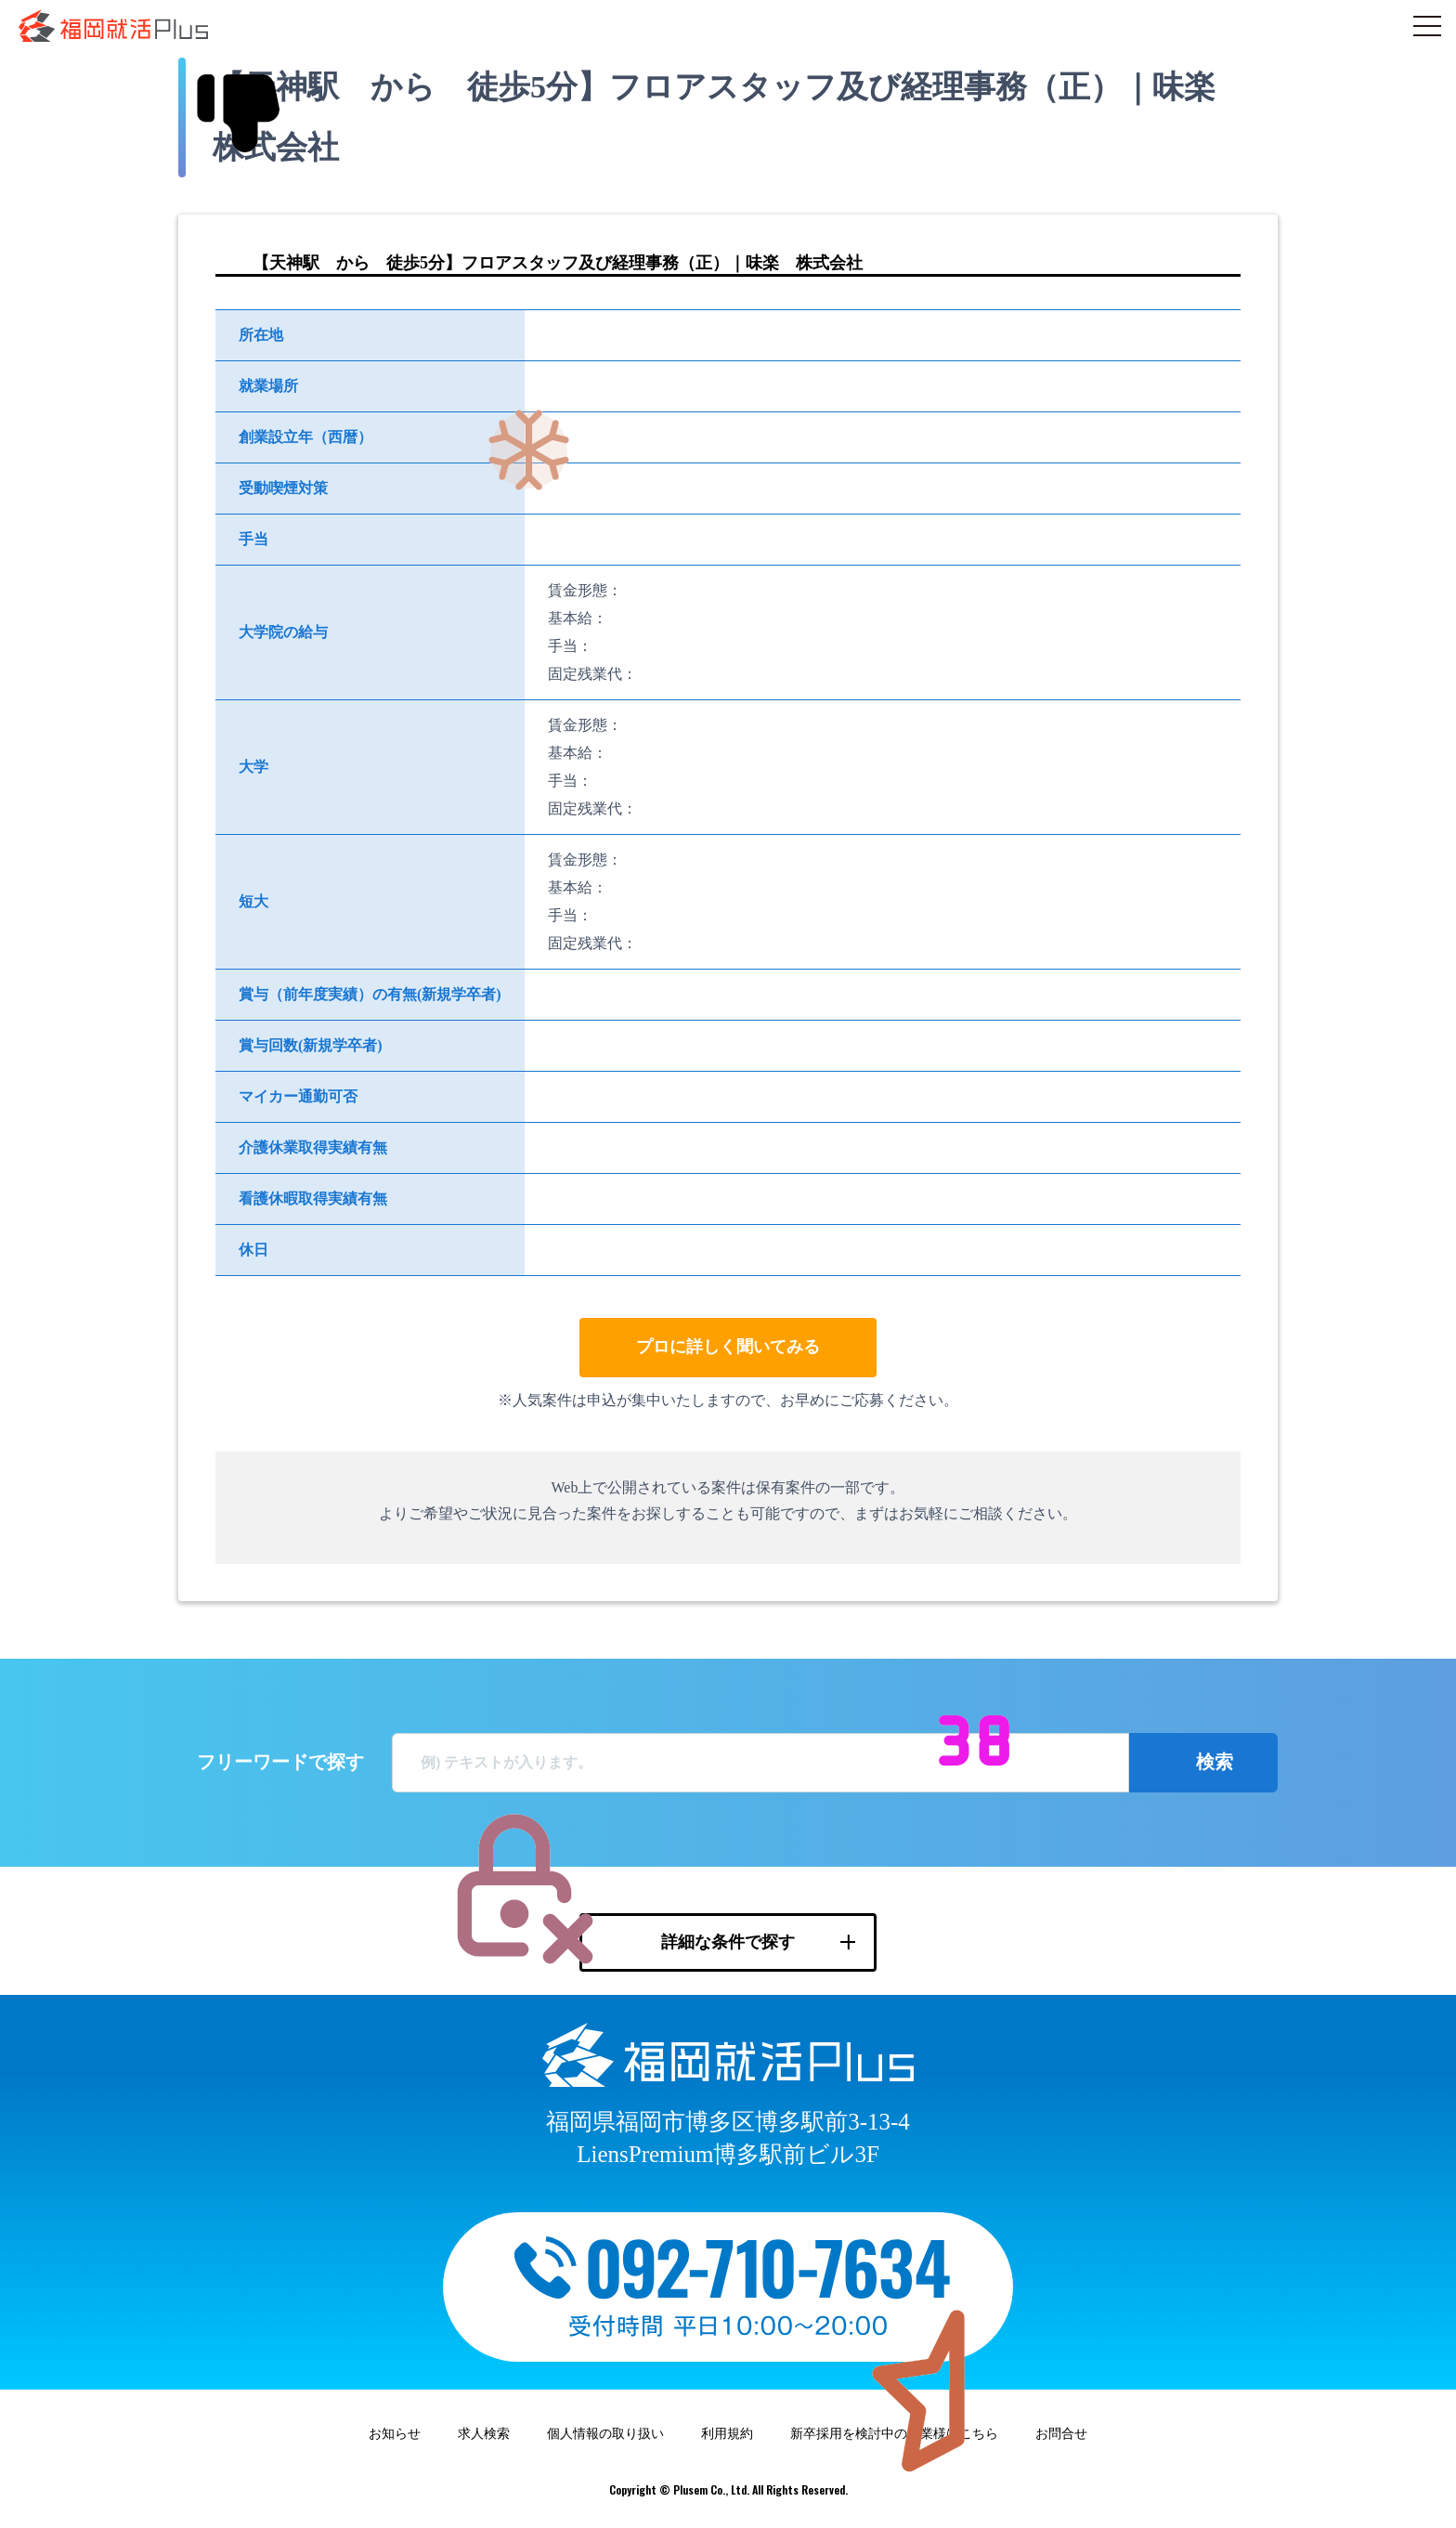 The width and height of the screenshot is (1456, 2528). I want to click on toggle air conditioning or cooling mode, so click(528, 450).